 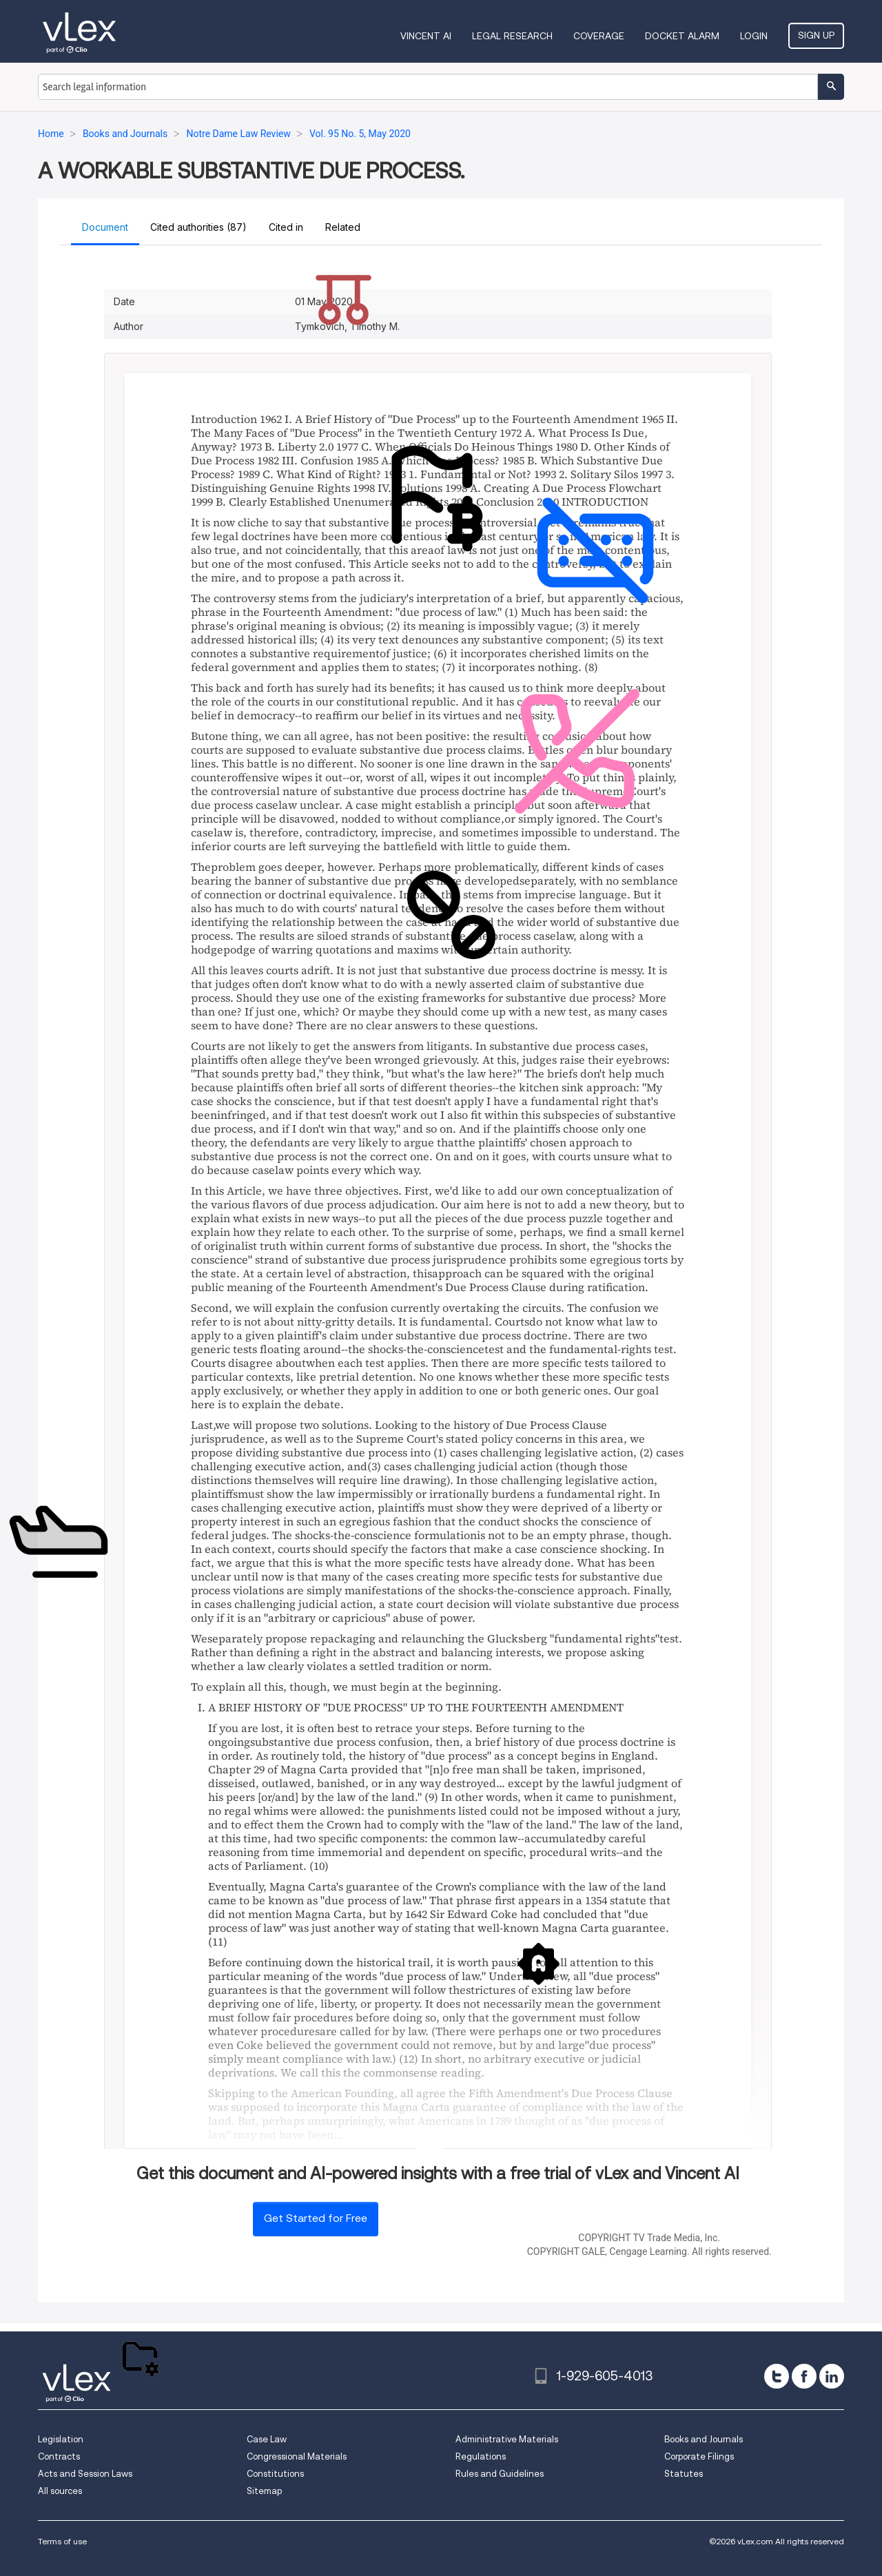 I want to click on access folder settings, so click(x=140, y=2357).